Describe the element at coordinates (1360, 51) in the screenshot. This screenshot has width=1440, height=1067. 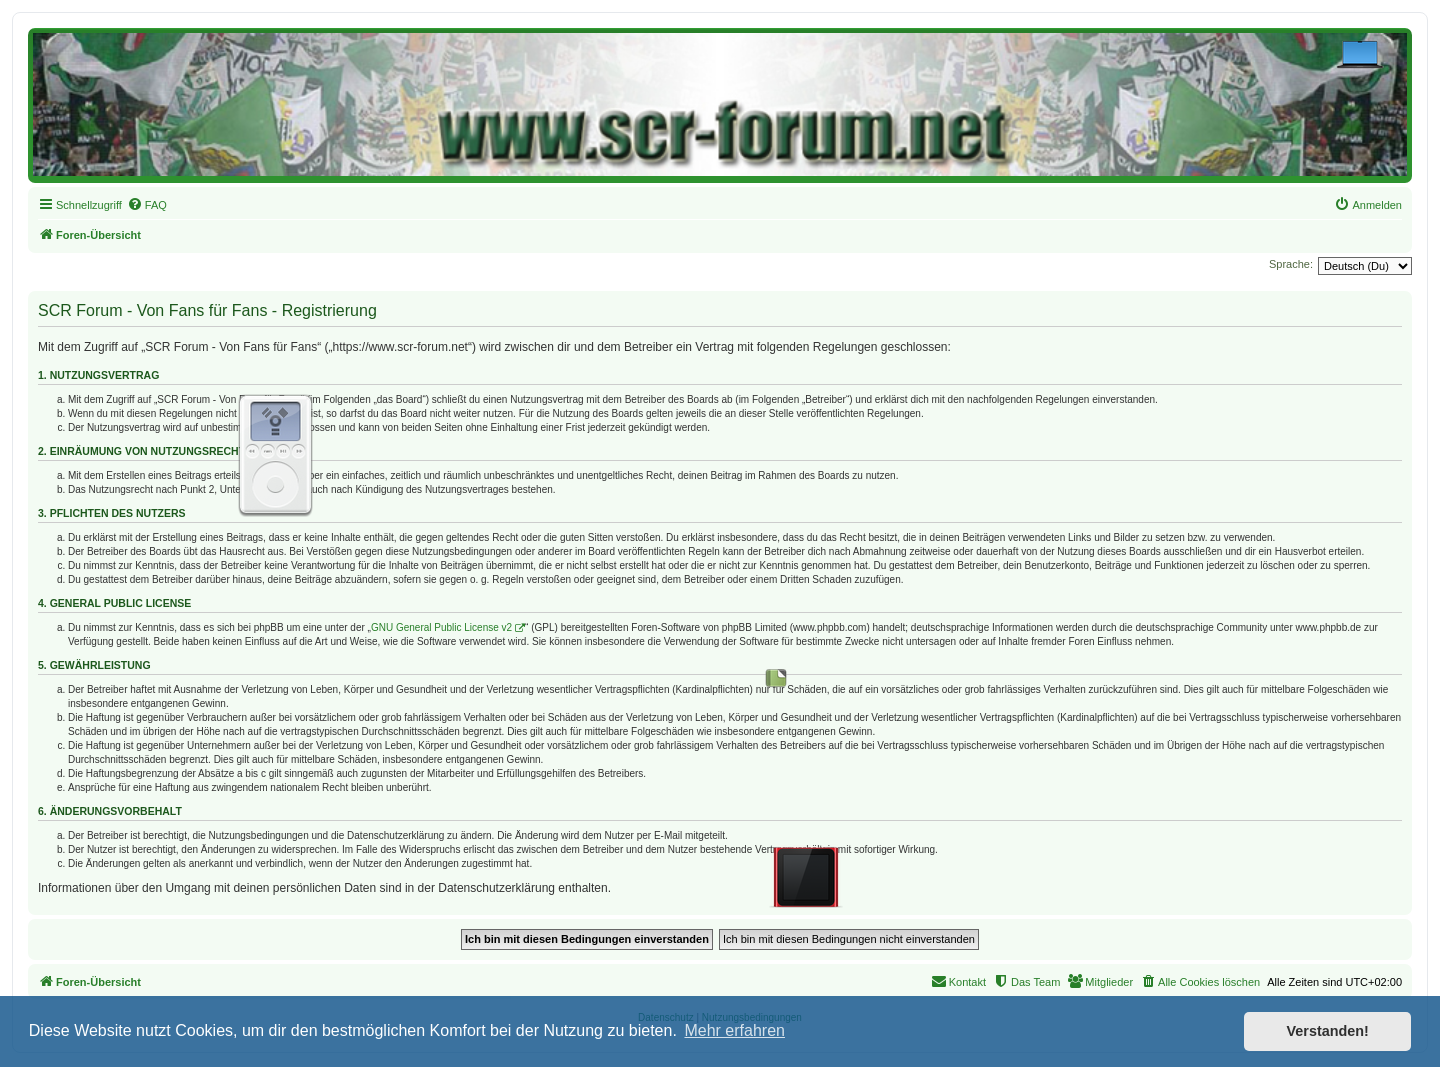
I see `macbook pro 14-inch device icon` at that location.